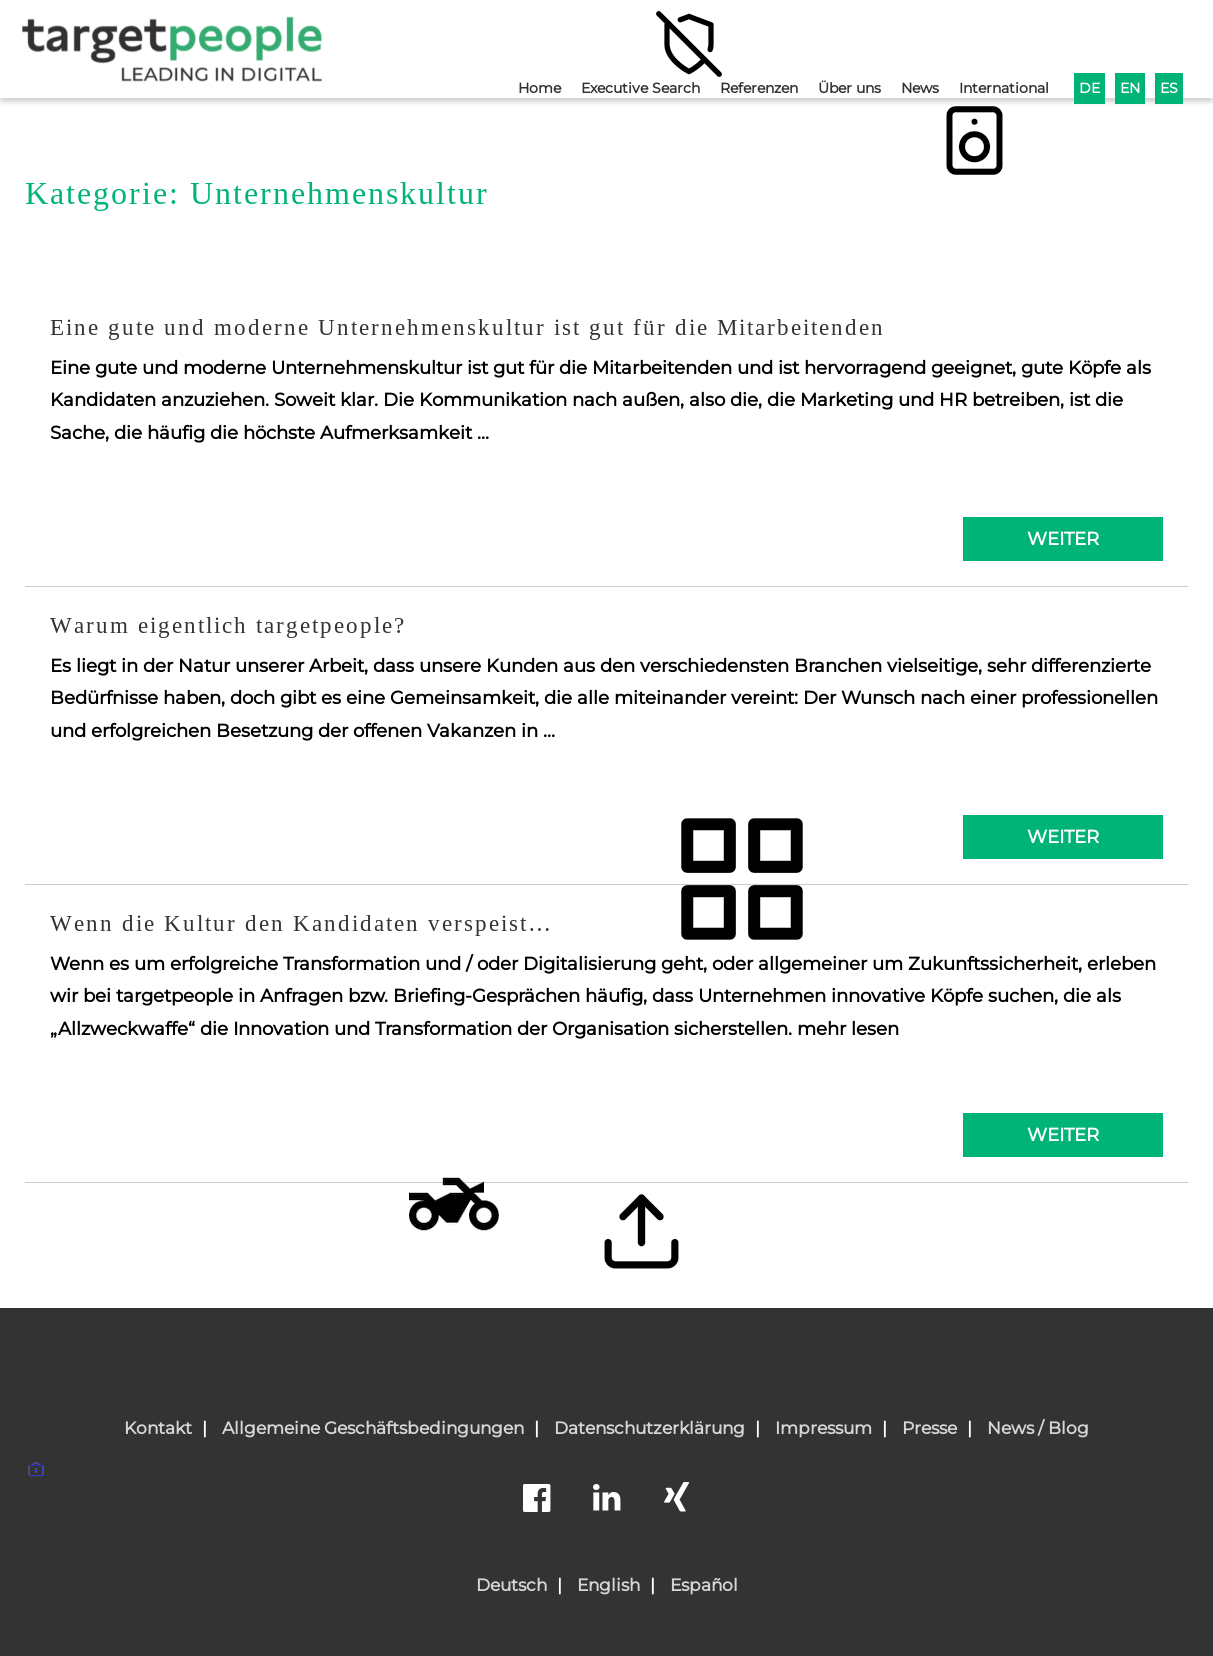  Describe the element at coordinates (974, 140) in the screenshot. I see `adjust speaker or audio output settings` at that location.